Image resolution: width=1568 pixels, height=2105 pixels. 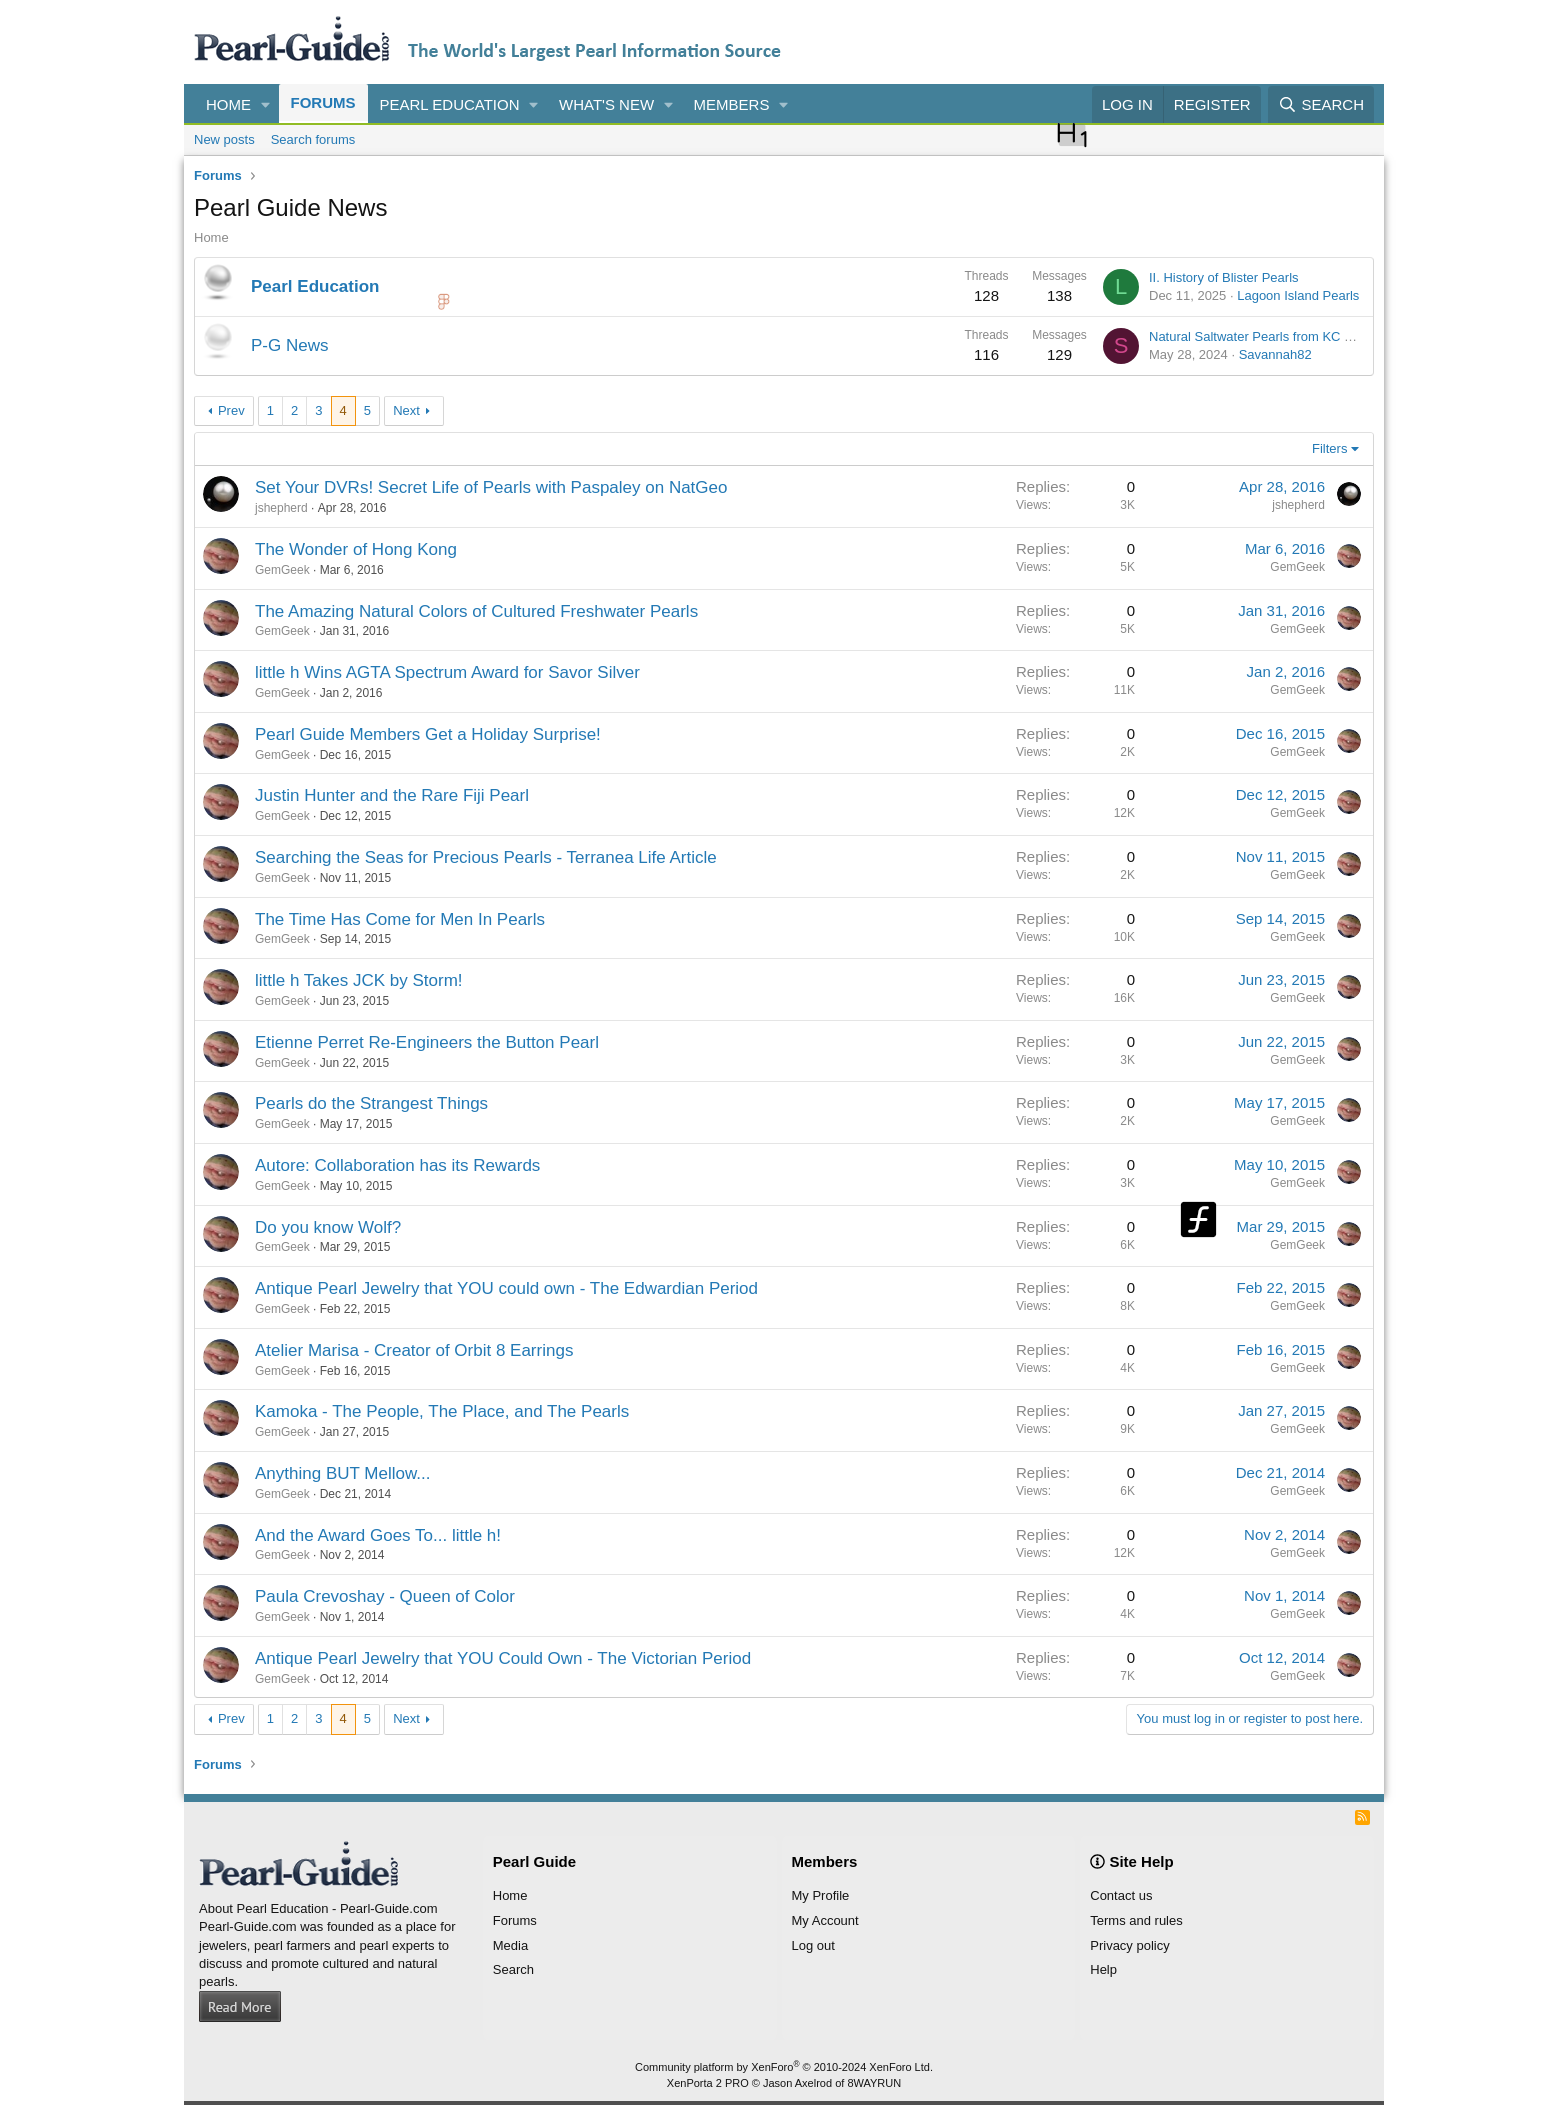 What do you see at coordinates (443, 301) in the screenshot?
I see `open figma design file` at bounding box center [443, 301].